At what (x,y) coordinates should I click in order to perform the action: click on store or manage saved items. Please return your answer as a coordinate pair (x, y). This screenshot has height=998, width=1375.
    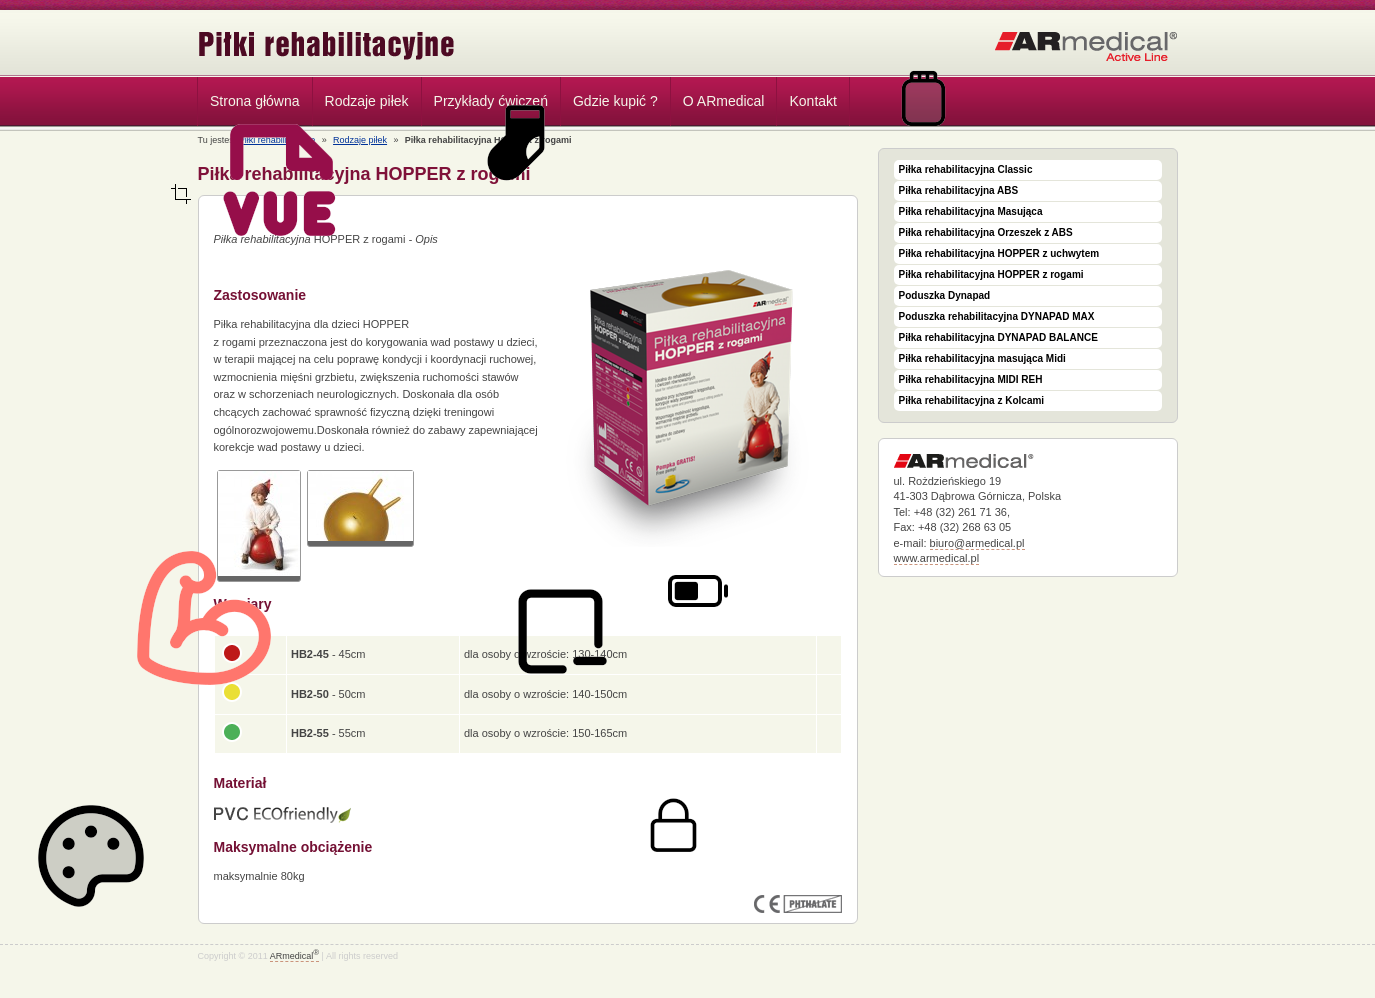
    Looking at the image, I should click on (923, 98).